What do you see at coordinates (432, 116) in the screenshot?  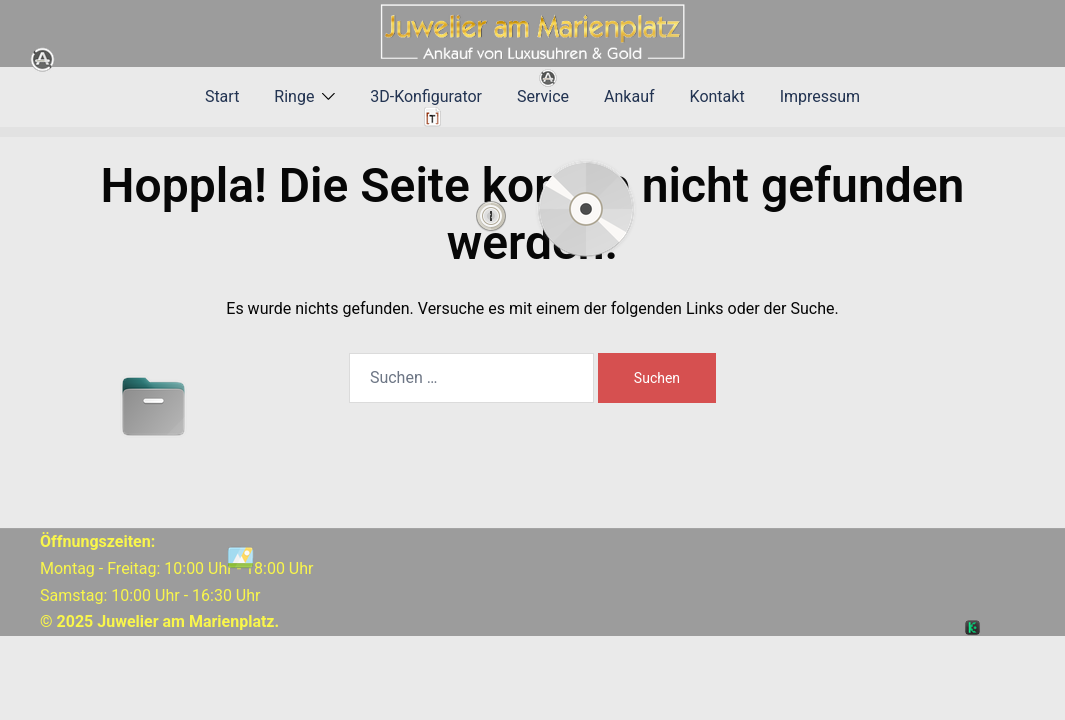 I see `a toml configuration file` at bounding box center [432, 116].